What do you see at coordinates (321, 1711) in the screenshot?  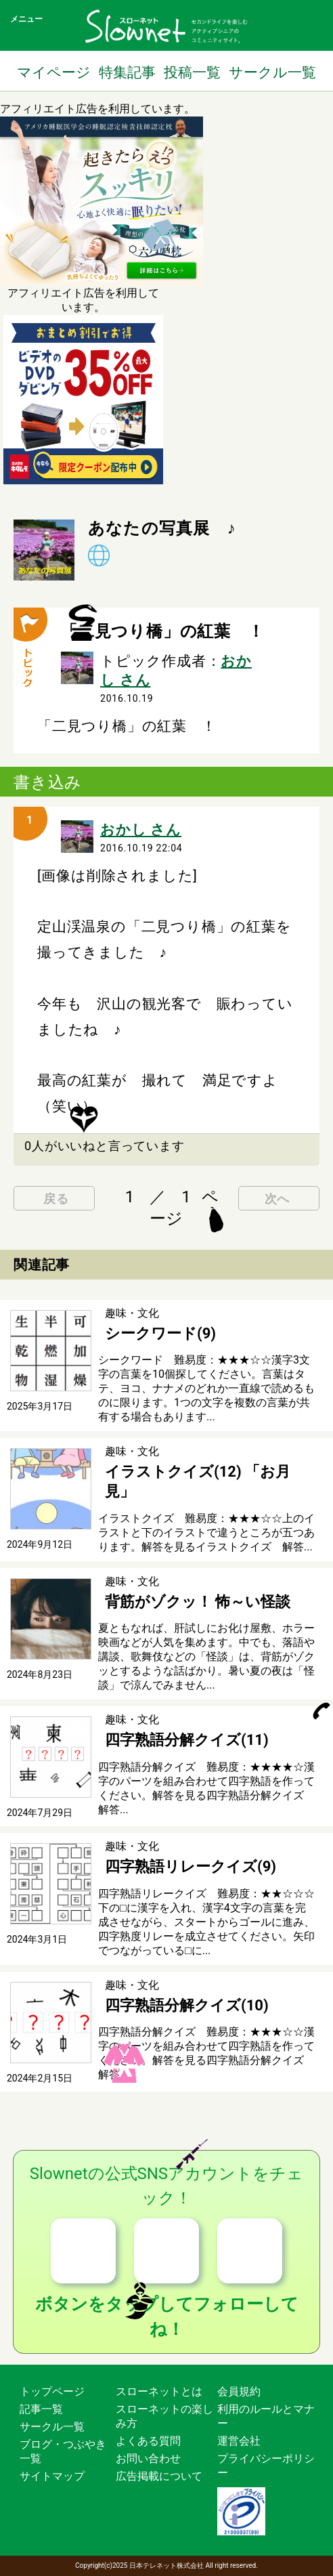 I see `make a phone call` at bounding box center [321, 1711].